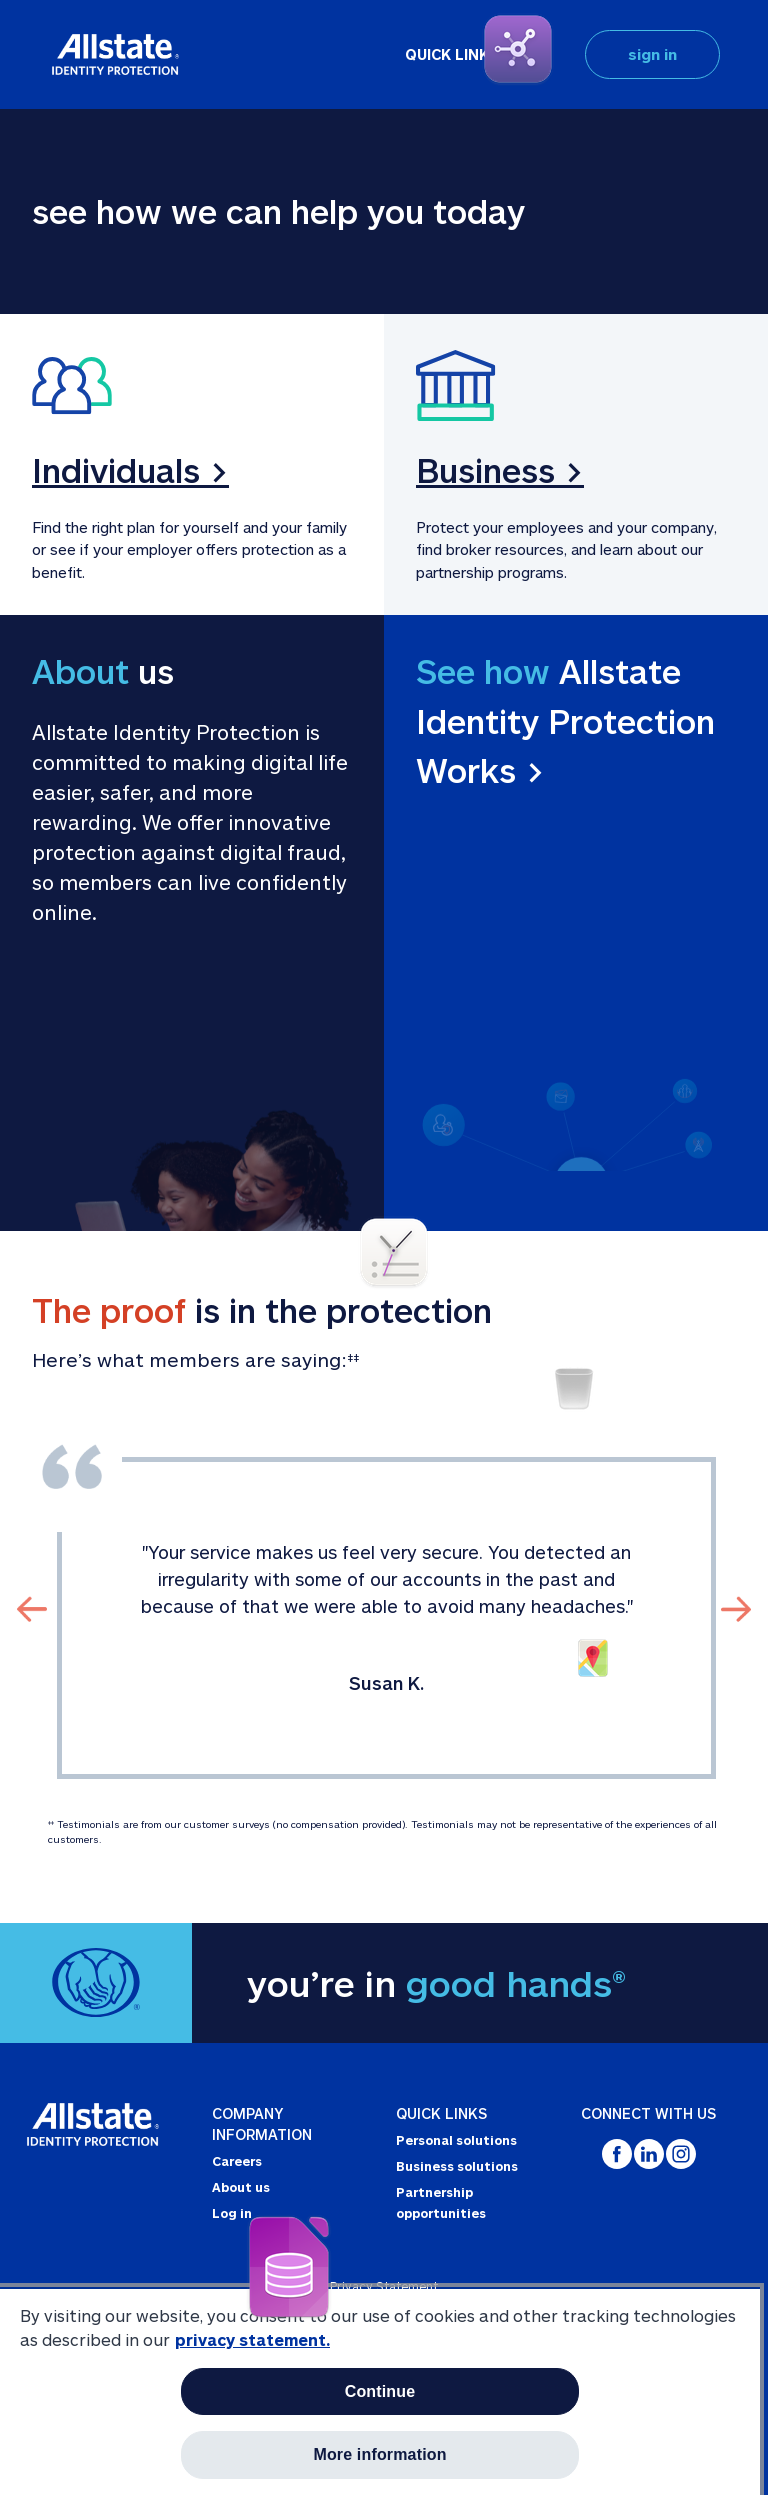 Image resolution: width=768 pixels, height=2495 pixels. Describe the element at coordinates (593, 1658) in the screenshot. I see `a geo+json geographic data file` at that location.